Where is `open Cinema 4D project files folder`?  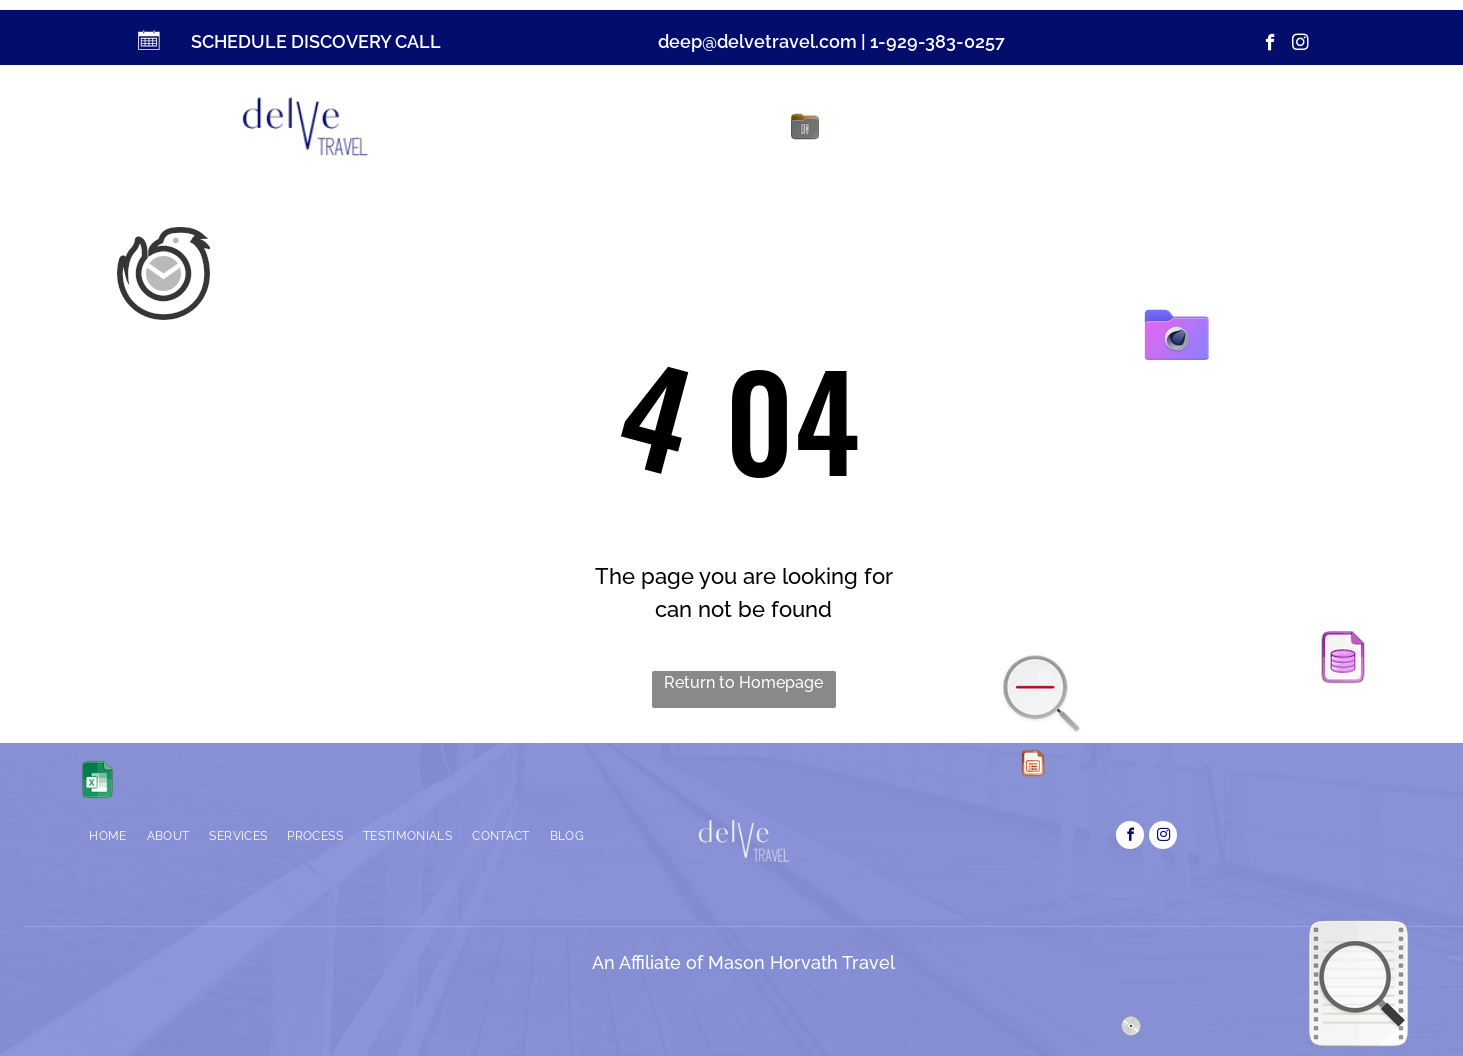 open Cinema 4D project files folder is located at coordinates (1176, 336).